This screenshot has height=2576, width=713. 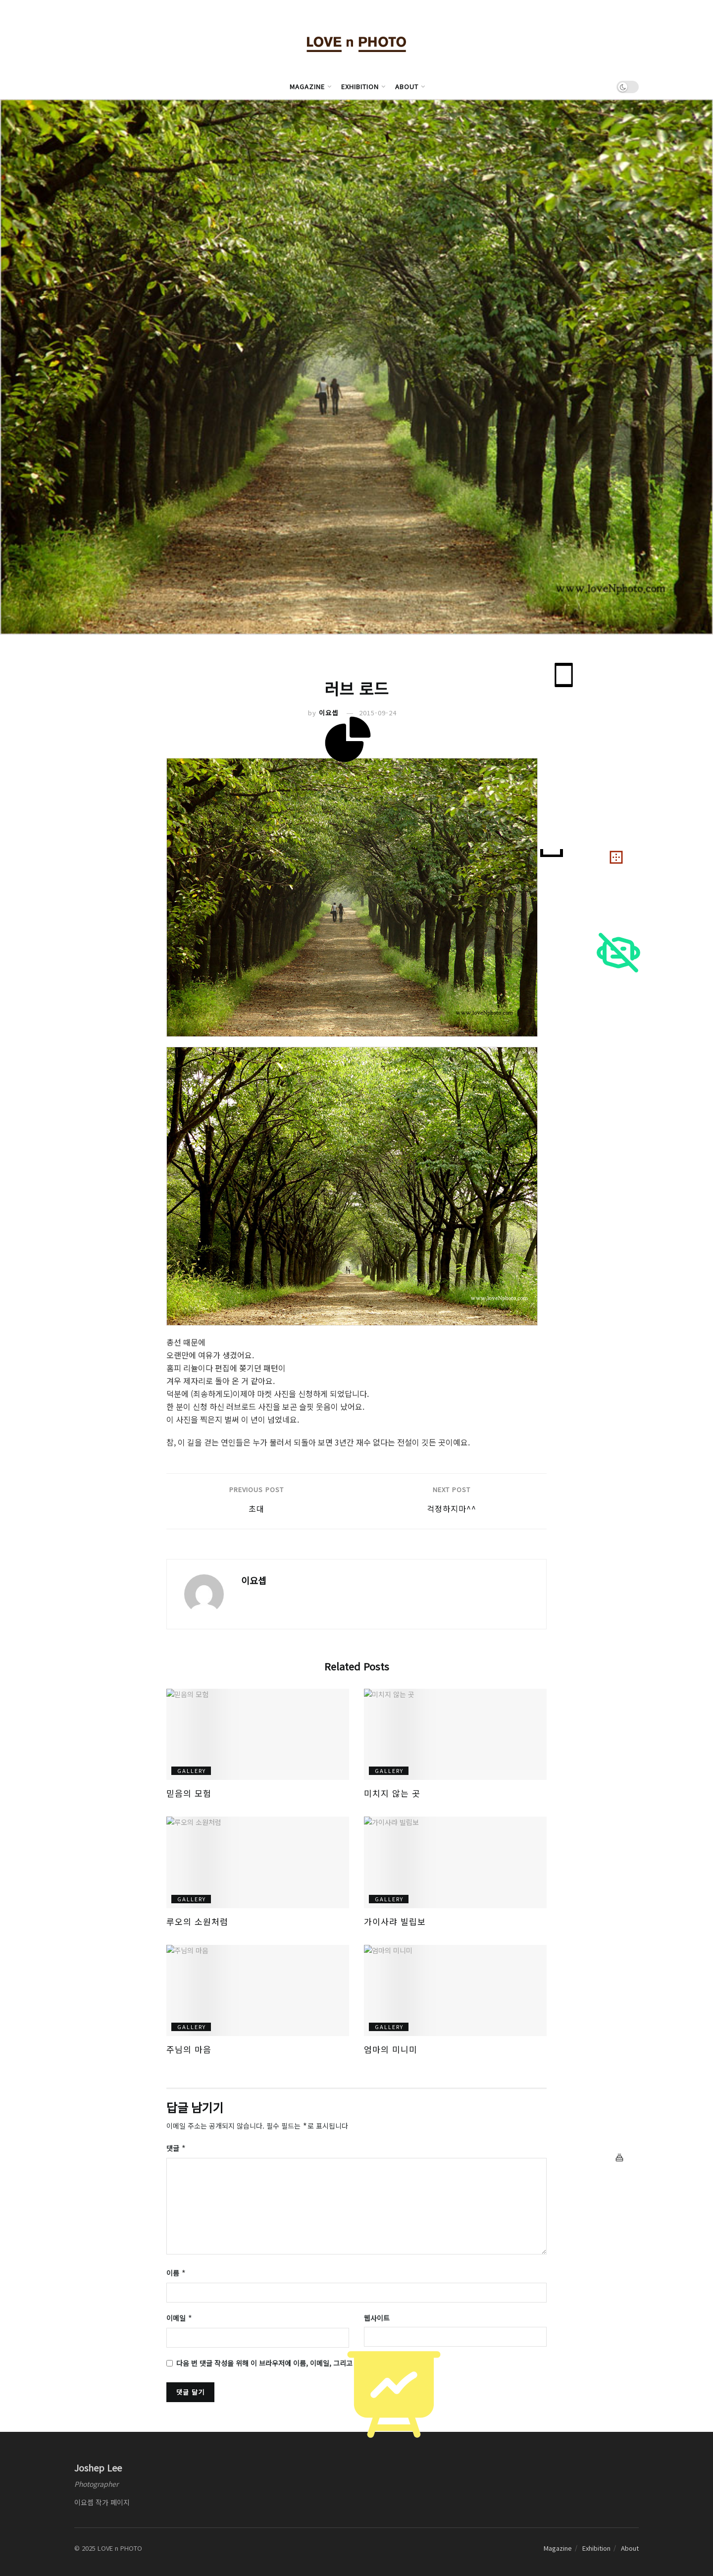 What do you see at coordinates (348, 739) in the screenshot?
I see `view analytics or statistics breakdown` at bounding box center [348, 739].